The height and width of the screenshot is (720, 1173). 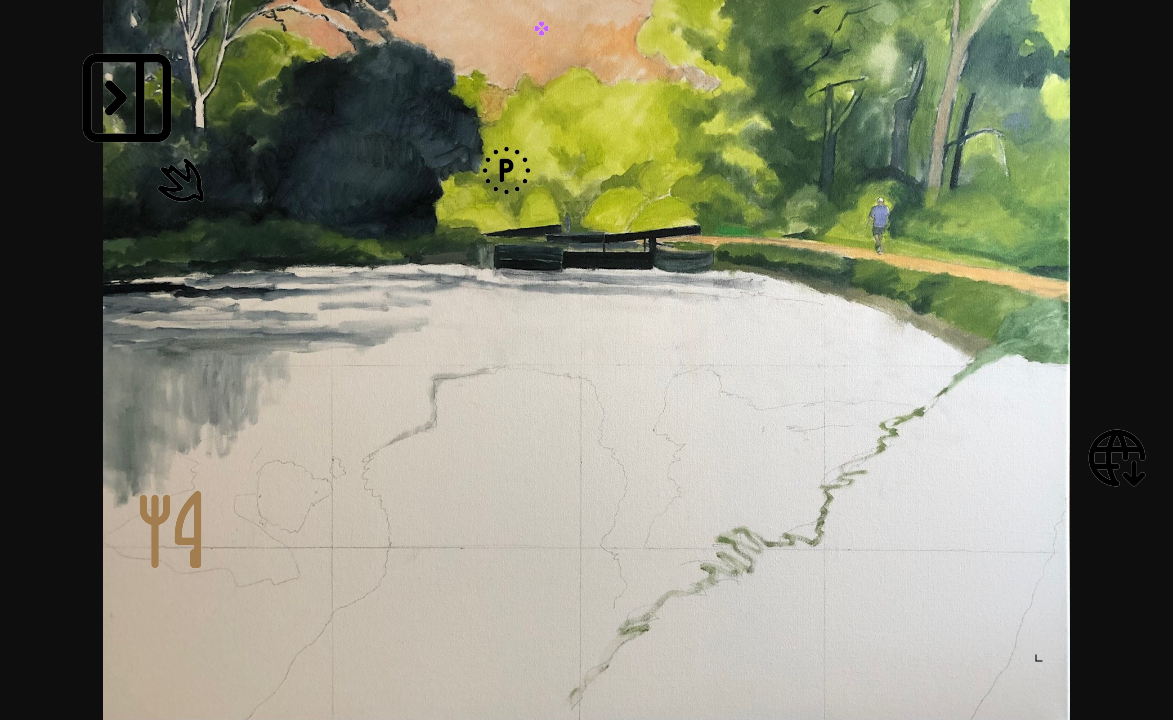 I want to click on swift programming language logo, so click(x=180, y=180).